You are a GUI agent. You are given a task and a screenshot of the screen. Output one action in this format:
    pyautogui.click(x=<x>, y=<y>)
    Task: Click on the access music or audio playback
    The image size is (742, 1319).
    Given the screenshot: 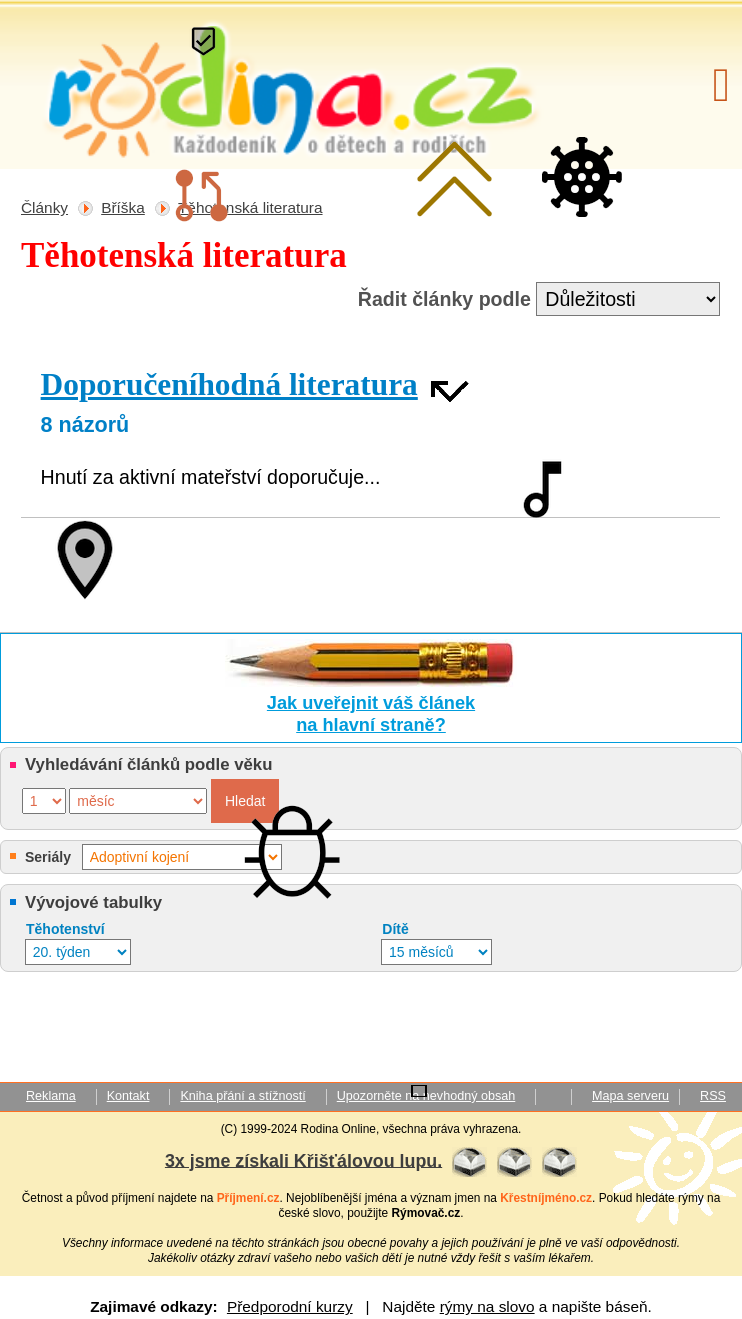 What is the action you would take?
    pyautogui.click(x=542, y=489)
    